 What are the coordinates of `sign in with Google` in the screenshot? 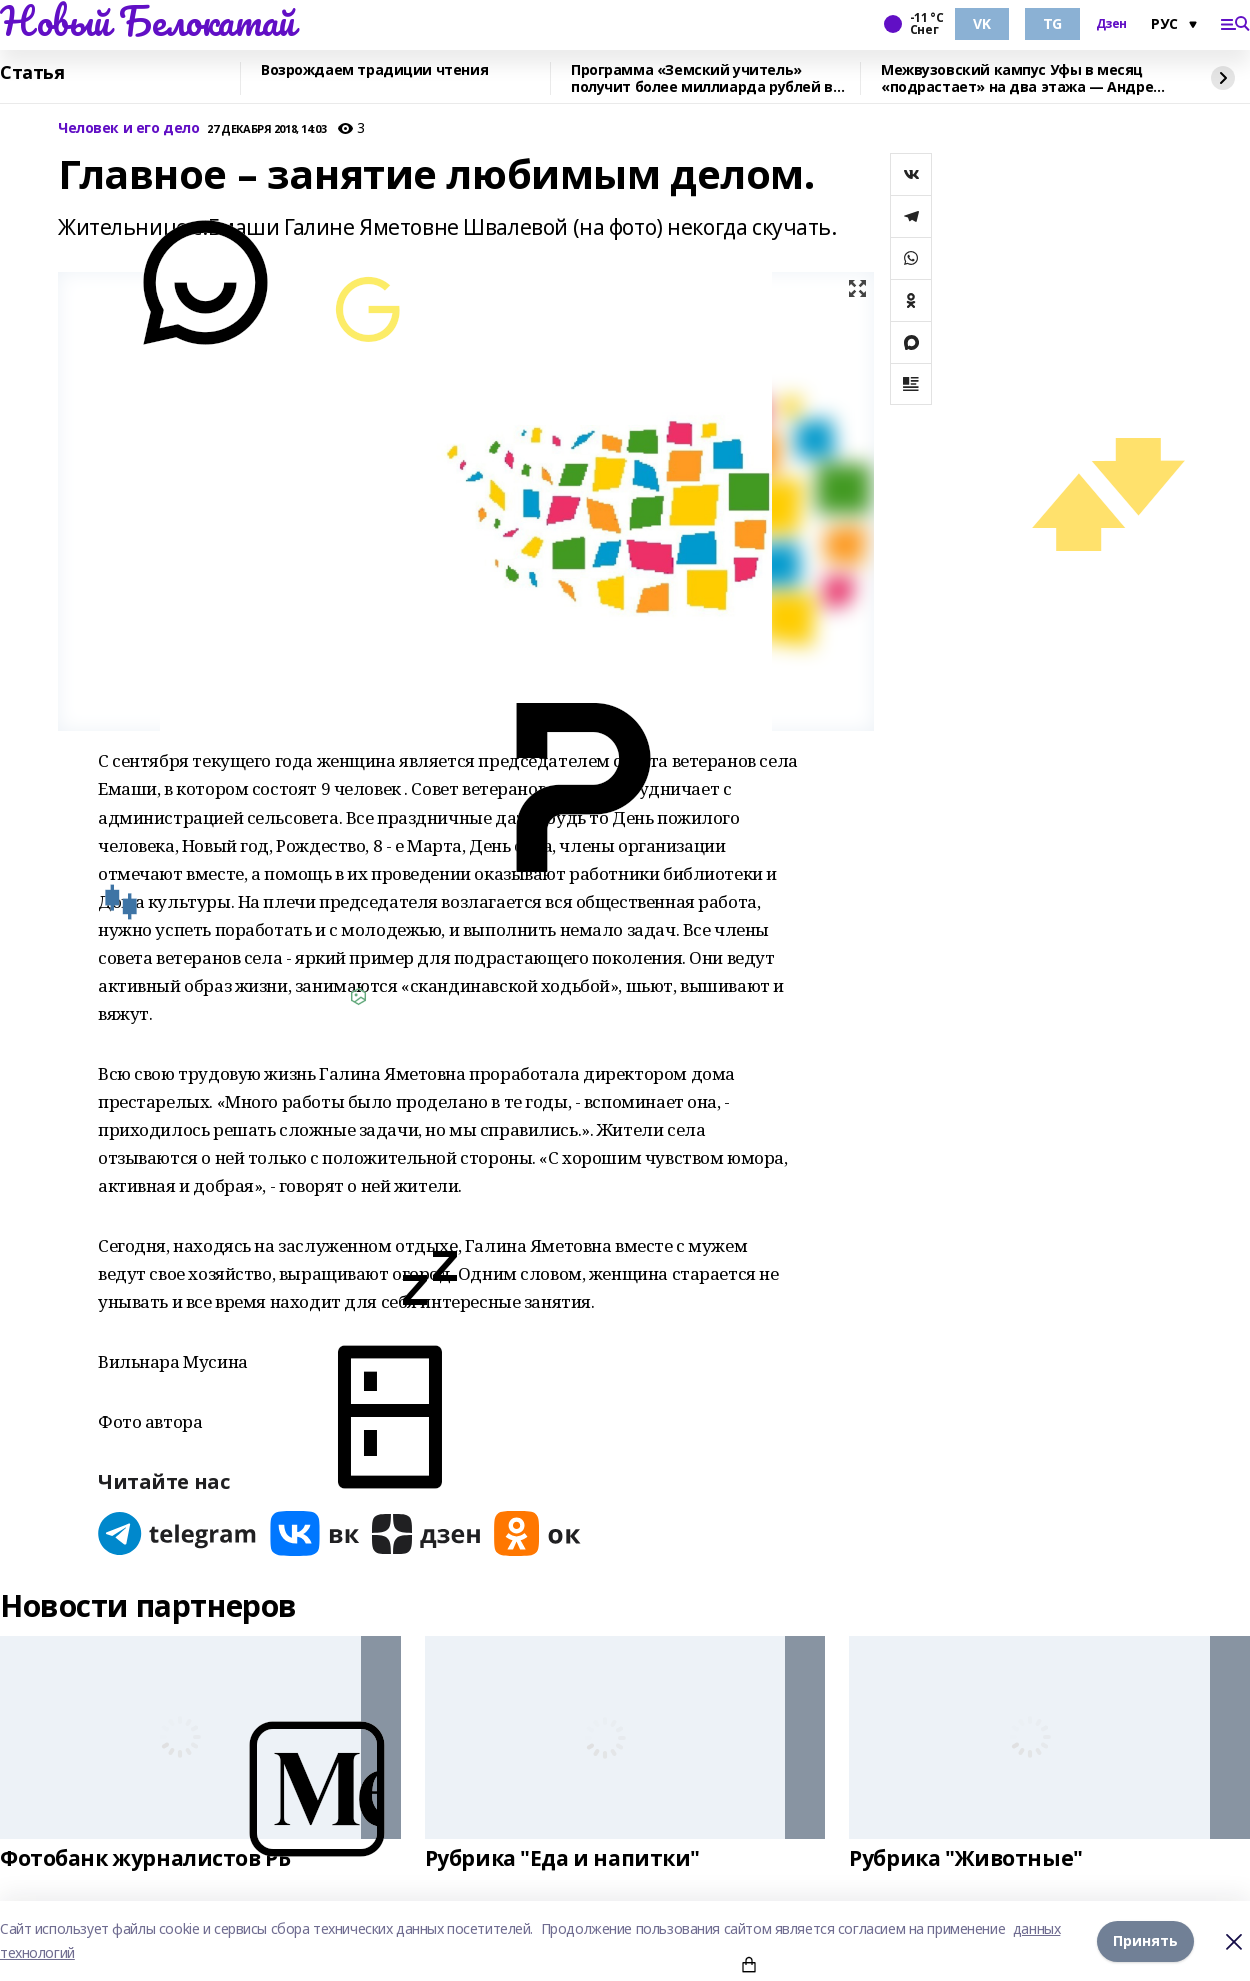 It's located at (368, 309).